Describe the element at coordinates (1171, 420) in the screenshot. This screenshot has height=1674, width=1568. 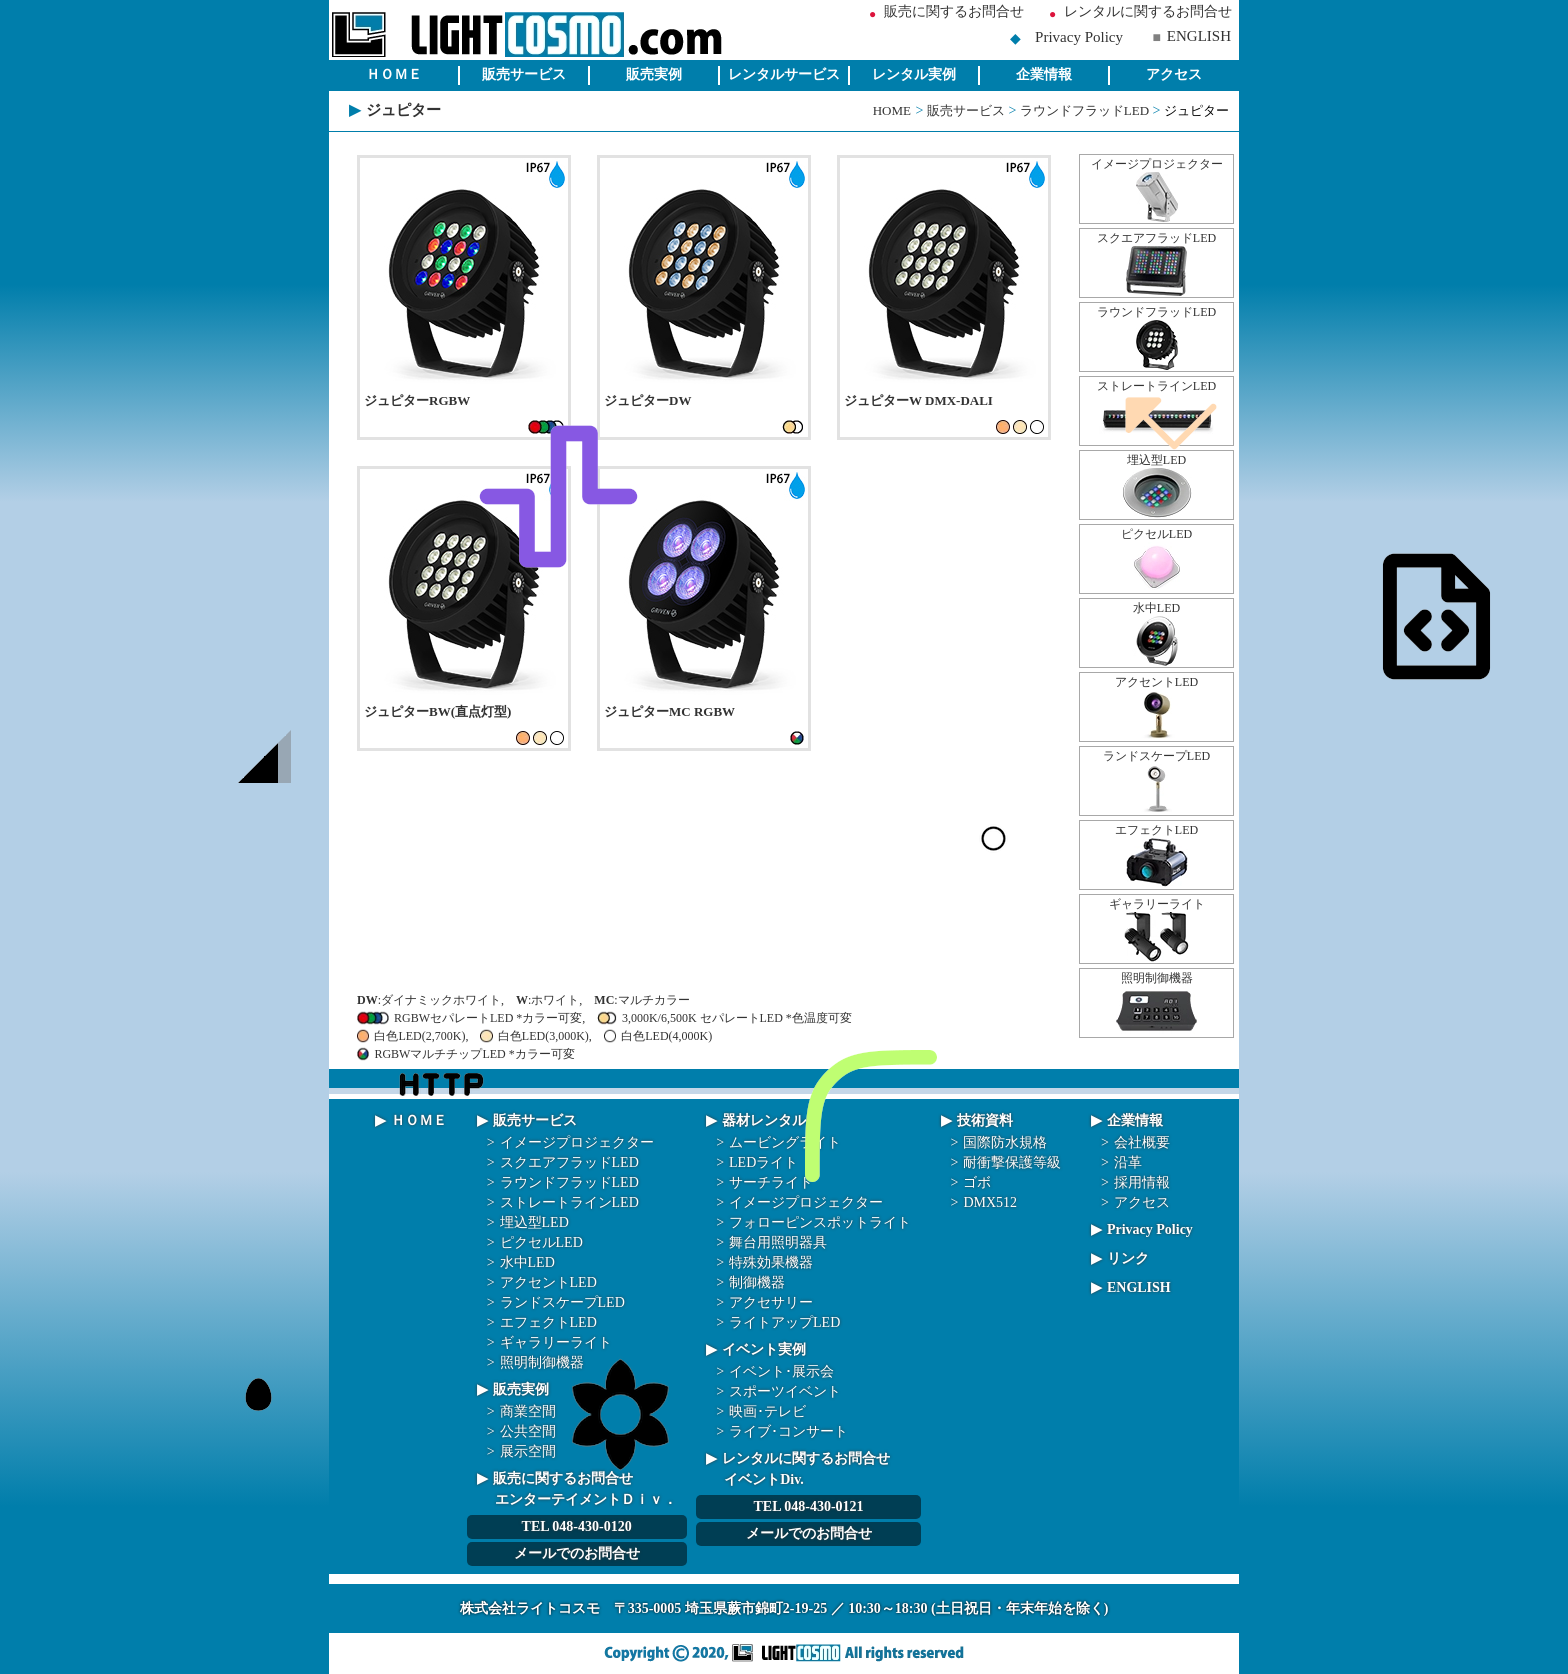
I see `go back or return to previous step` at that location.